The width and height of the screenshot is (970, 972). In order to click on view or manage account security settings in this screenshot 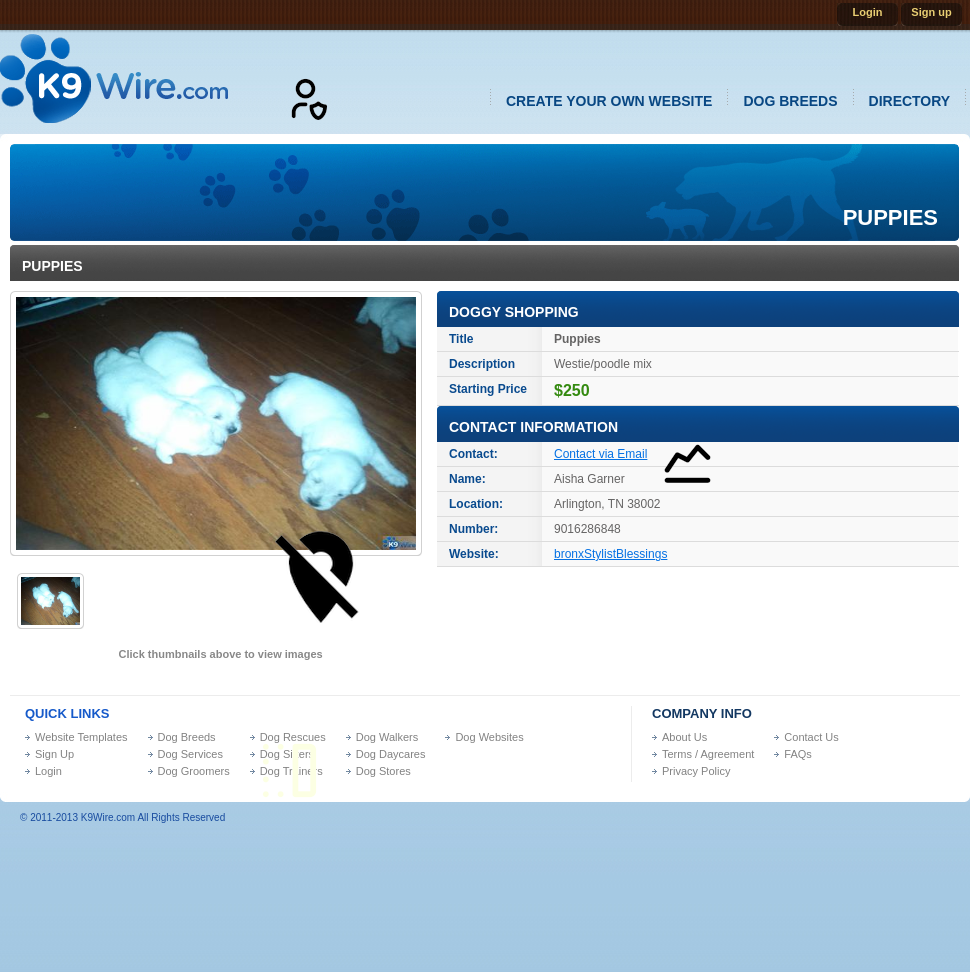, I will do `click(305, 98)`.